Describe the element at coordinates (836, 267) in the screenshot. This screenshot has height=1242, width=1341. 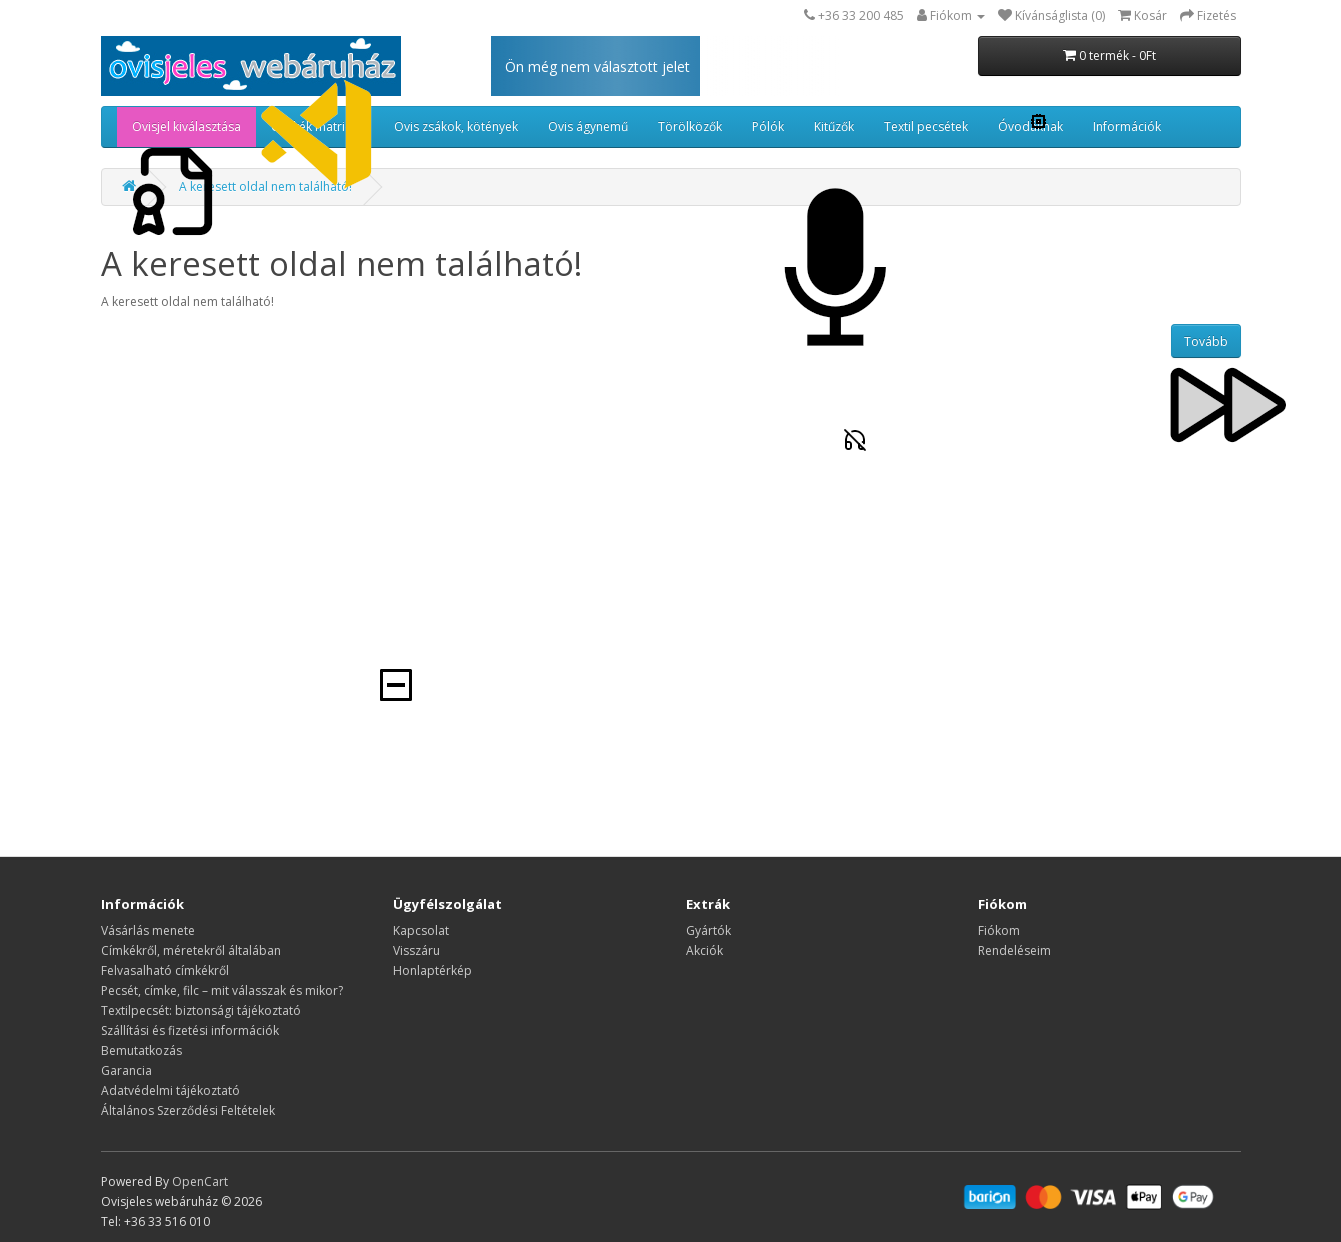
I see `tap to use voice input` at that location.